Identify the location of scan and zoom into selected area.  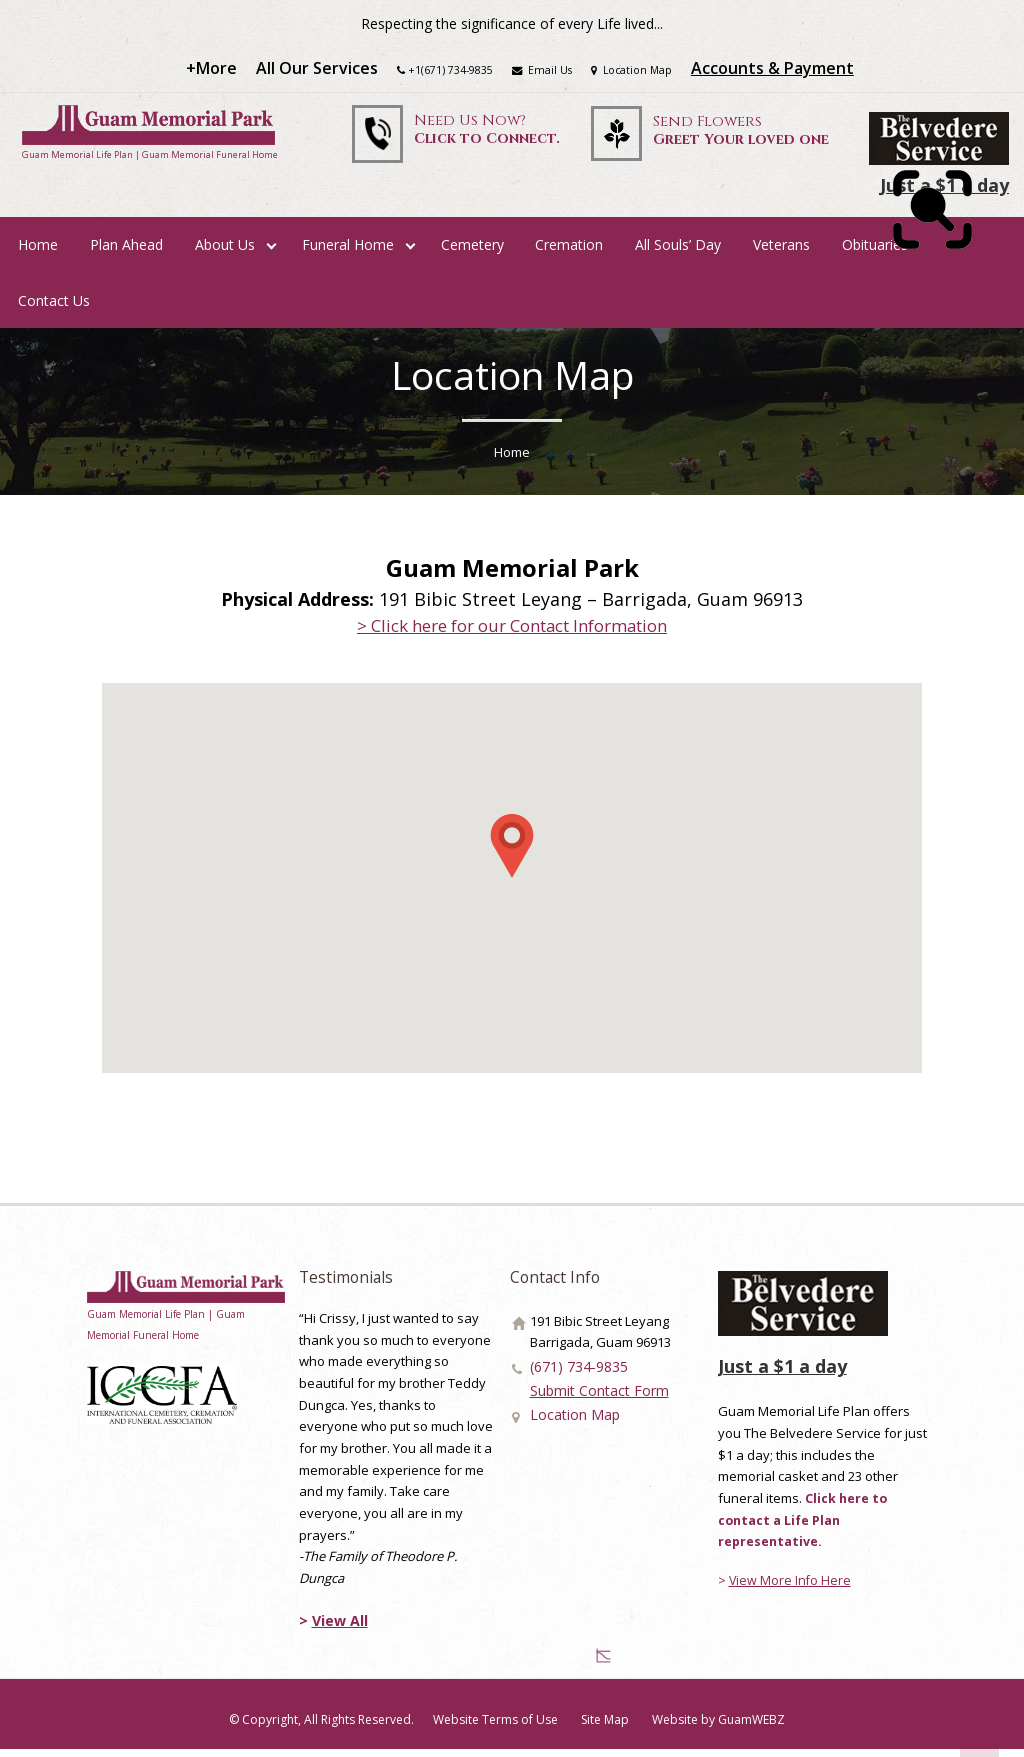
(932, 209).